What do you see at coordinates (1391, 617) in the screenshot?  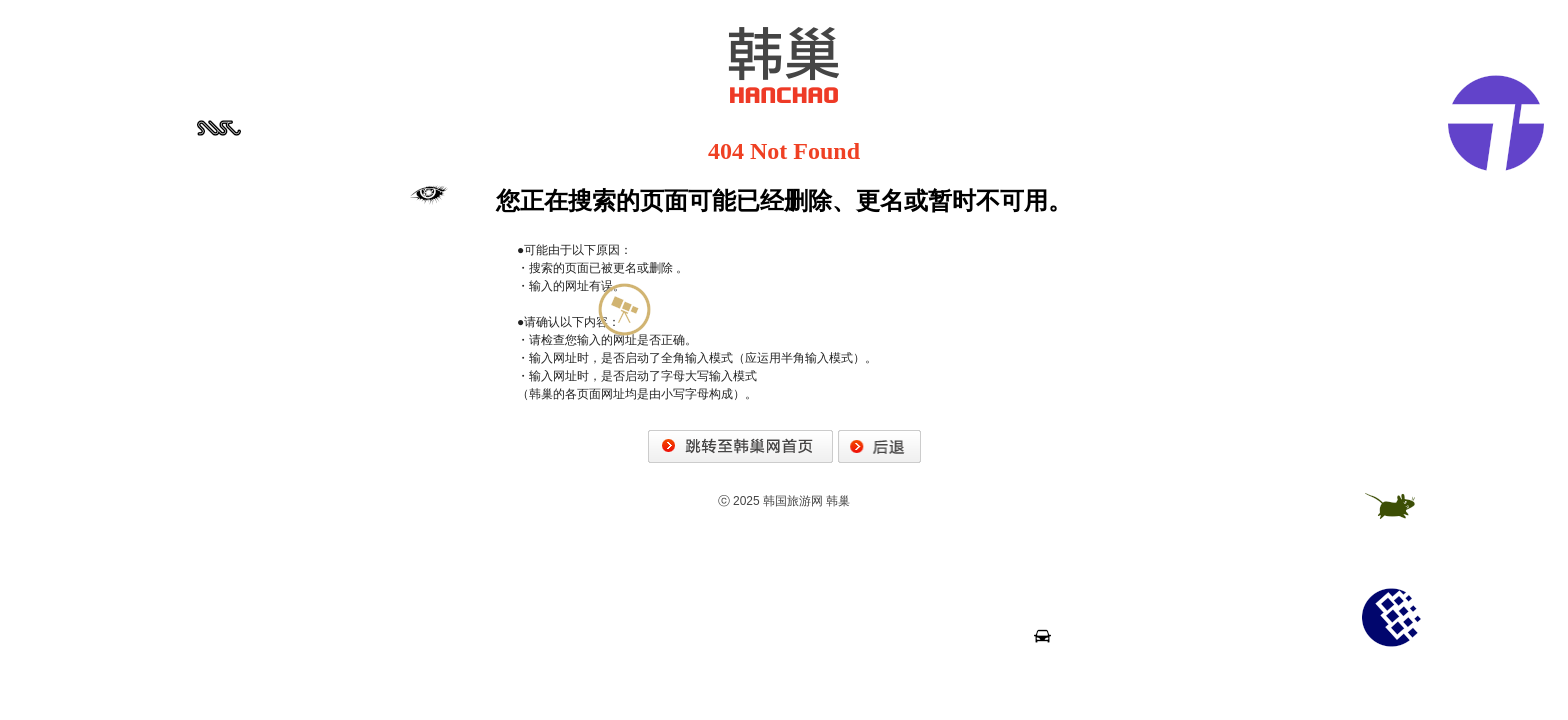 I see `pay with webmoney` at bounding box center [1391, 617].